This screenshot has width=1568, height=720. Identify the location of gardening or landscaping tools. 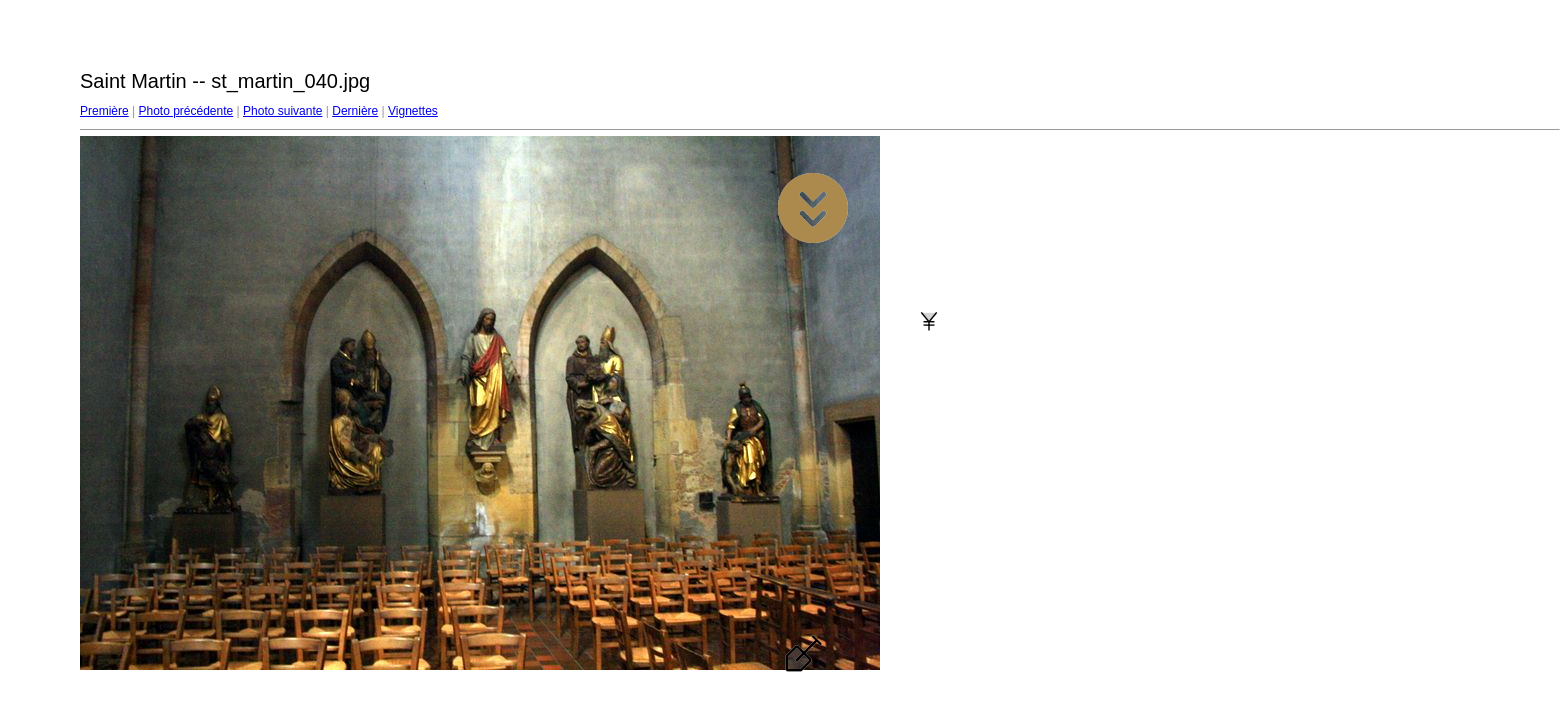
(803, 654).